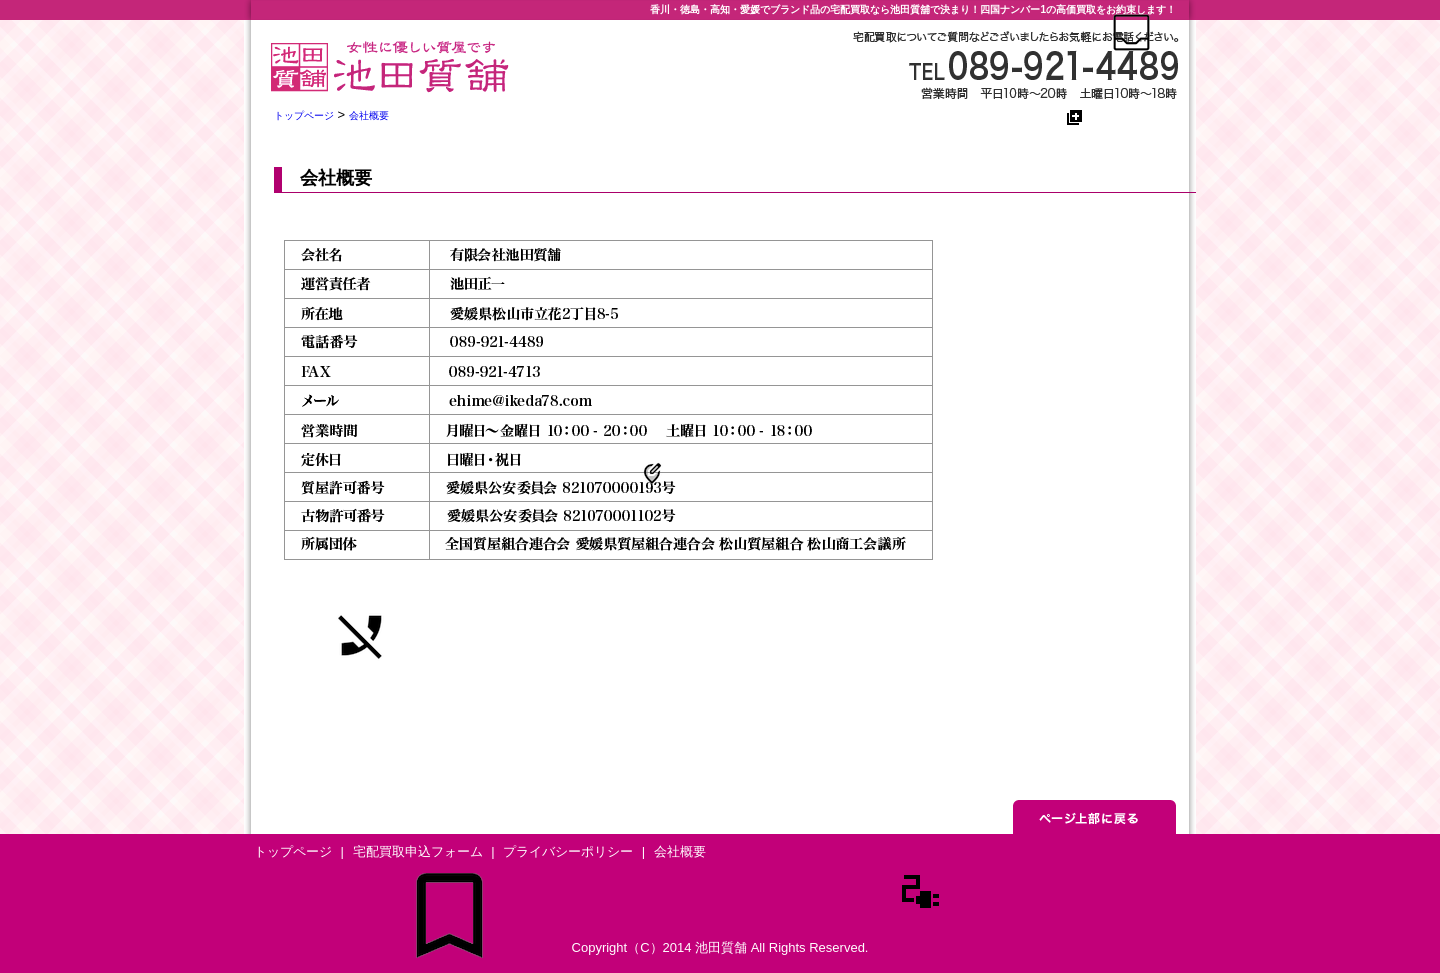 The image size is (1440, 973). Describe the element at coordinates (1131, 32) in the screenshot. I see `access your inbox or message tray` at that location.